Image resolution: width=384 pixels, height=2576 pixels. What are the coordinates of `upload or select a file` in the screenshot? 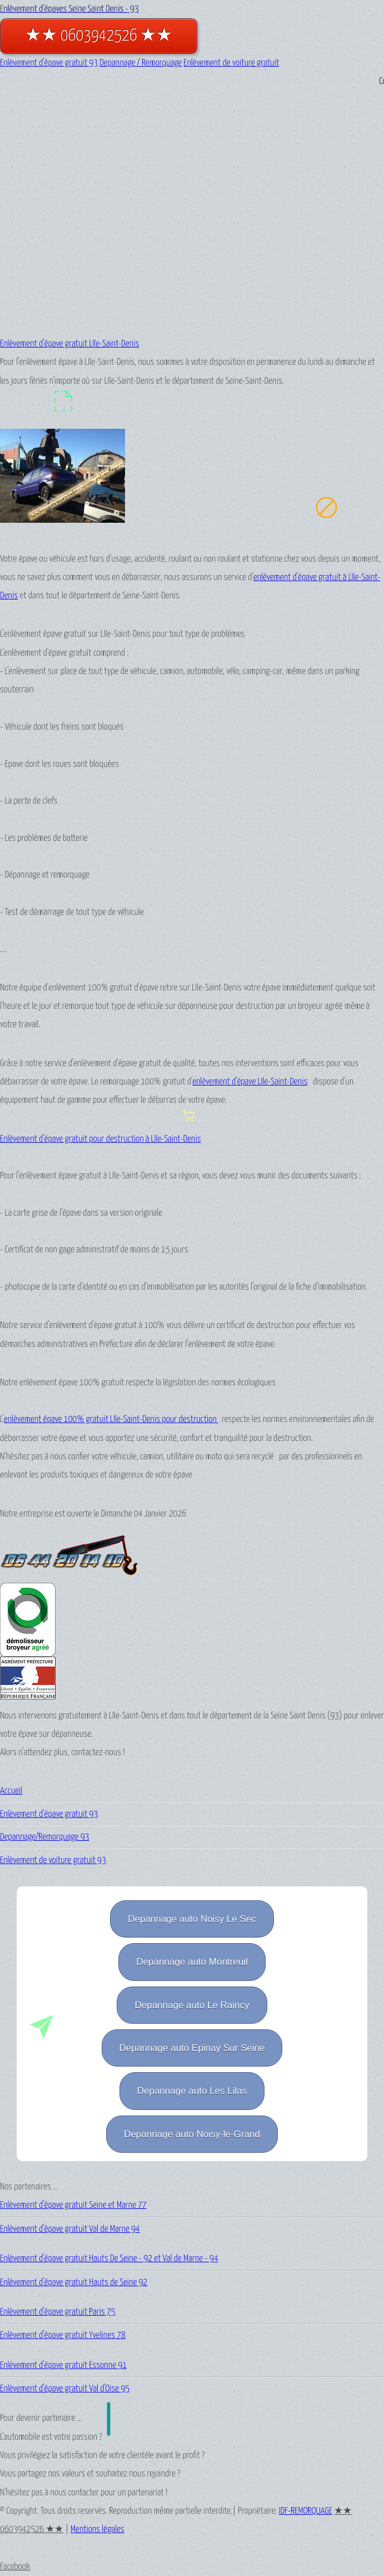 It's located at (63, 401).